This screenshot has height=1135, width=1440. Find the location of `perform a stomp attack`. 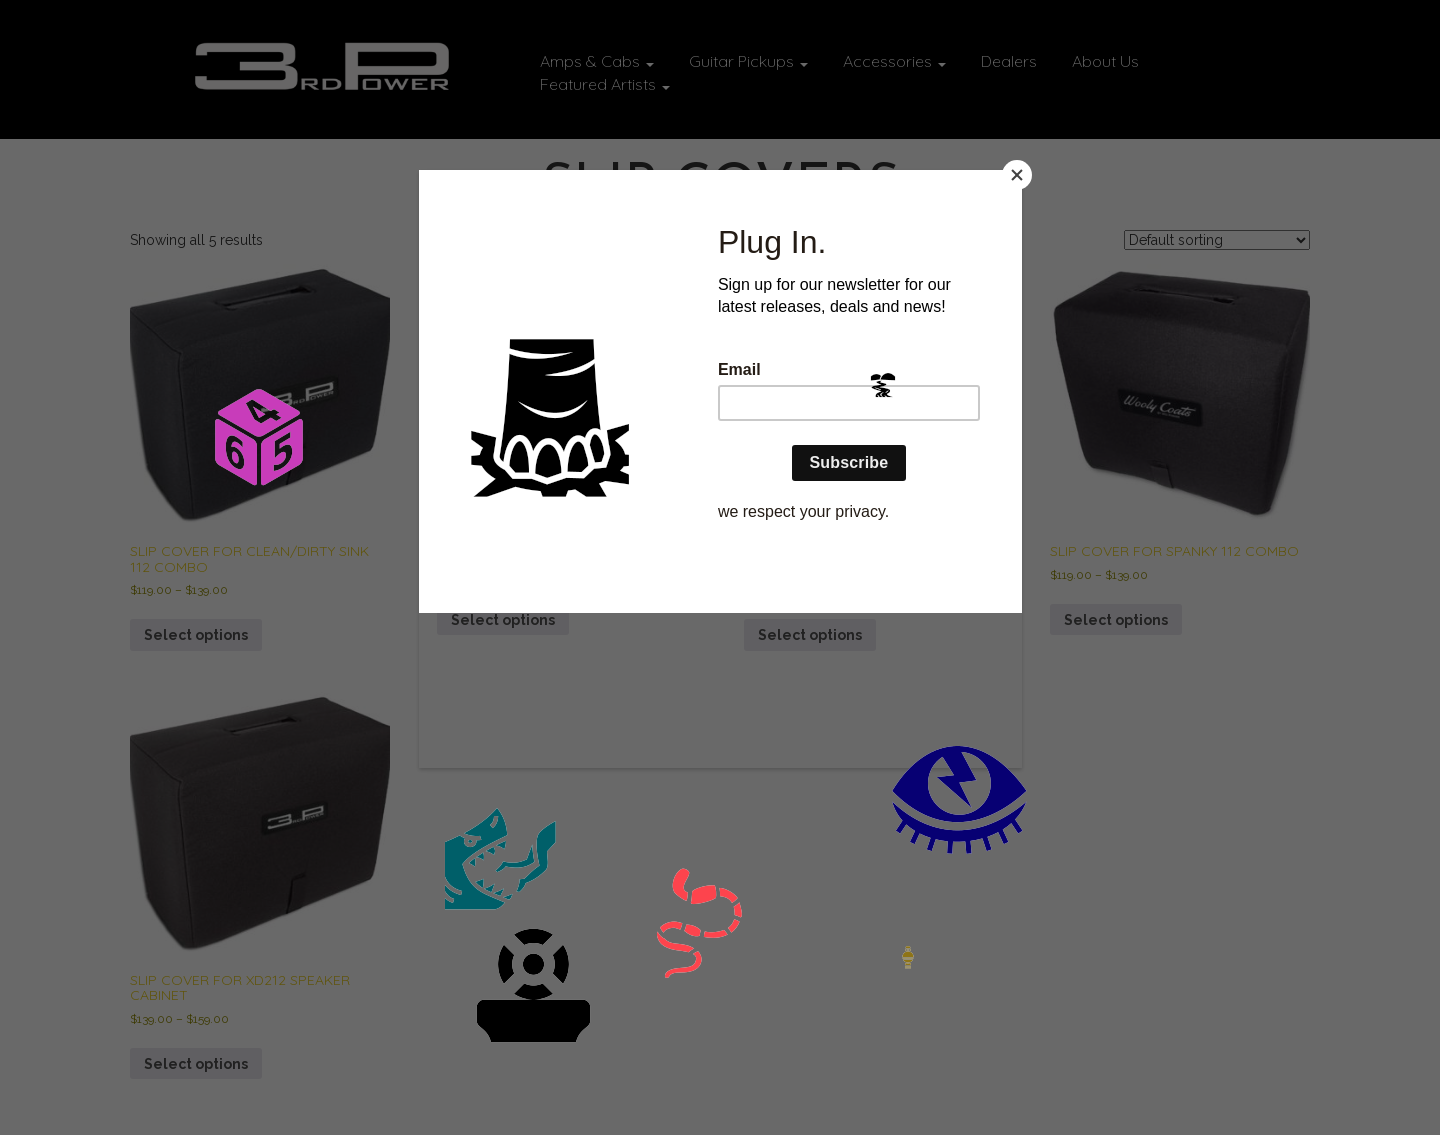

perform a stomp attack is located at coordinates (550, 418).